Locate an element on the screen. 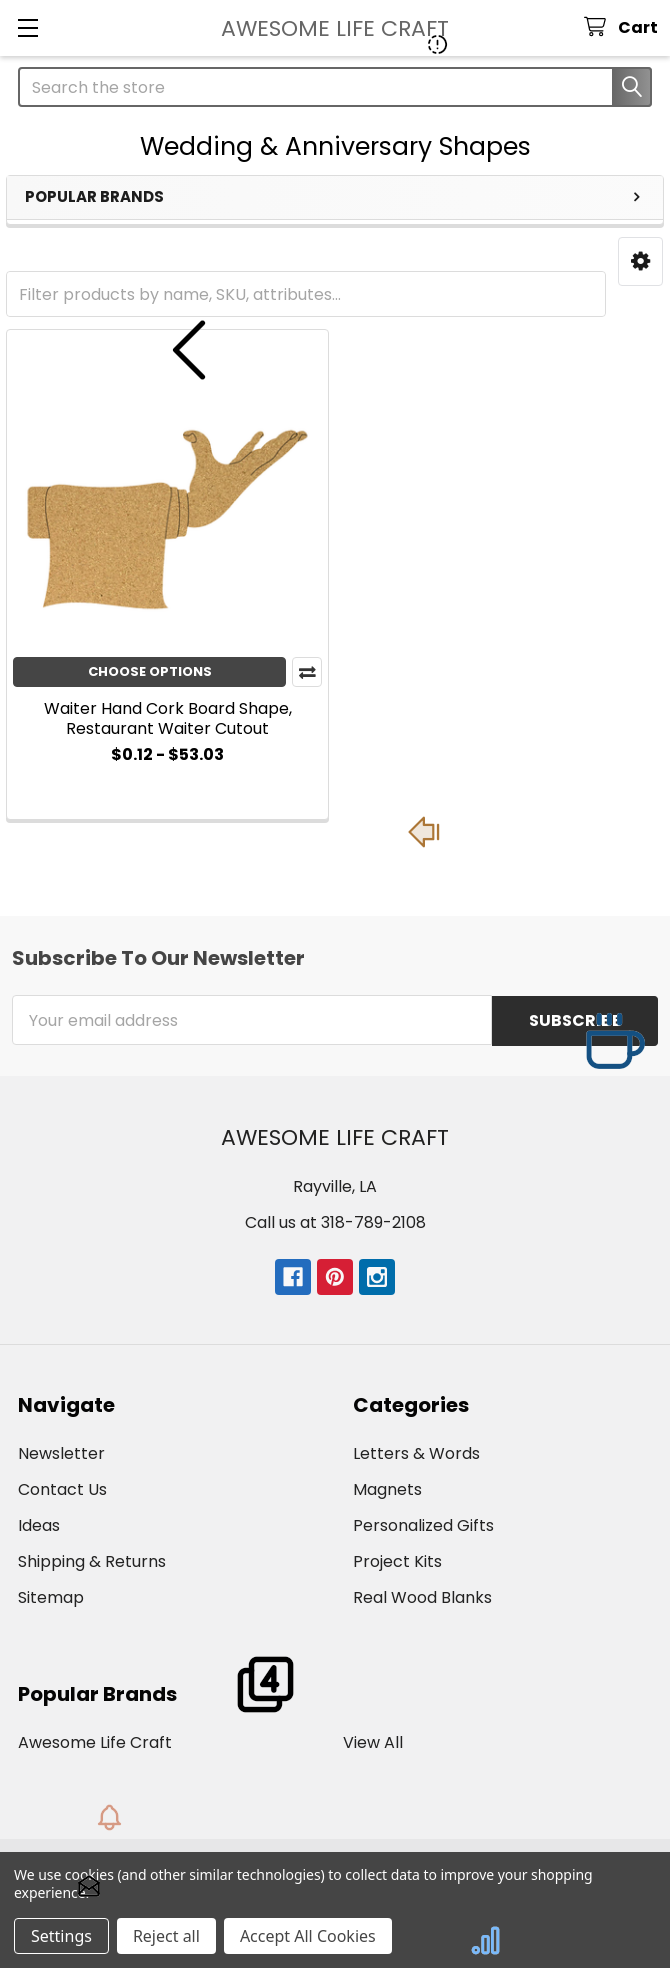 This screenshot has height=1968, width=670. open Google Analytics dashboard is located at coordinates (485, 1940).